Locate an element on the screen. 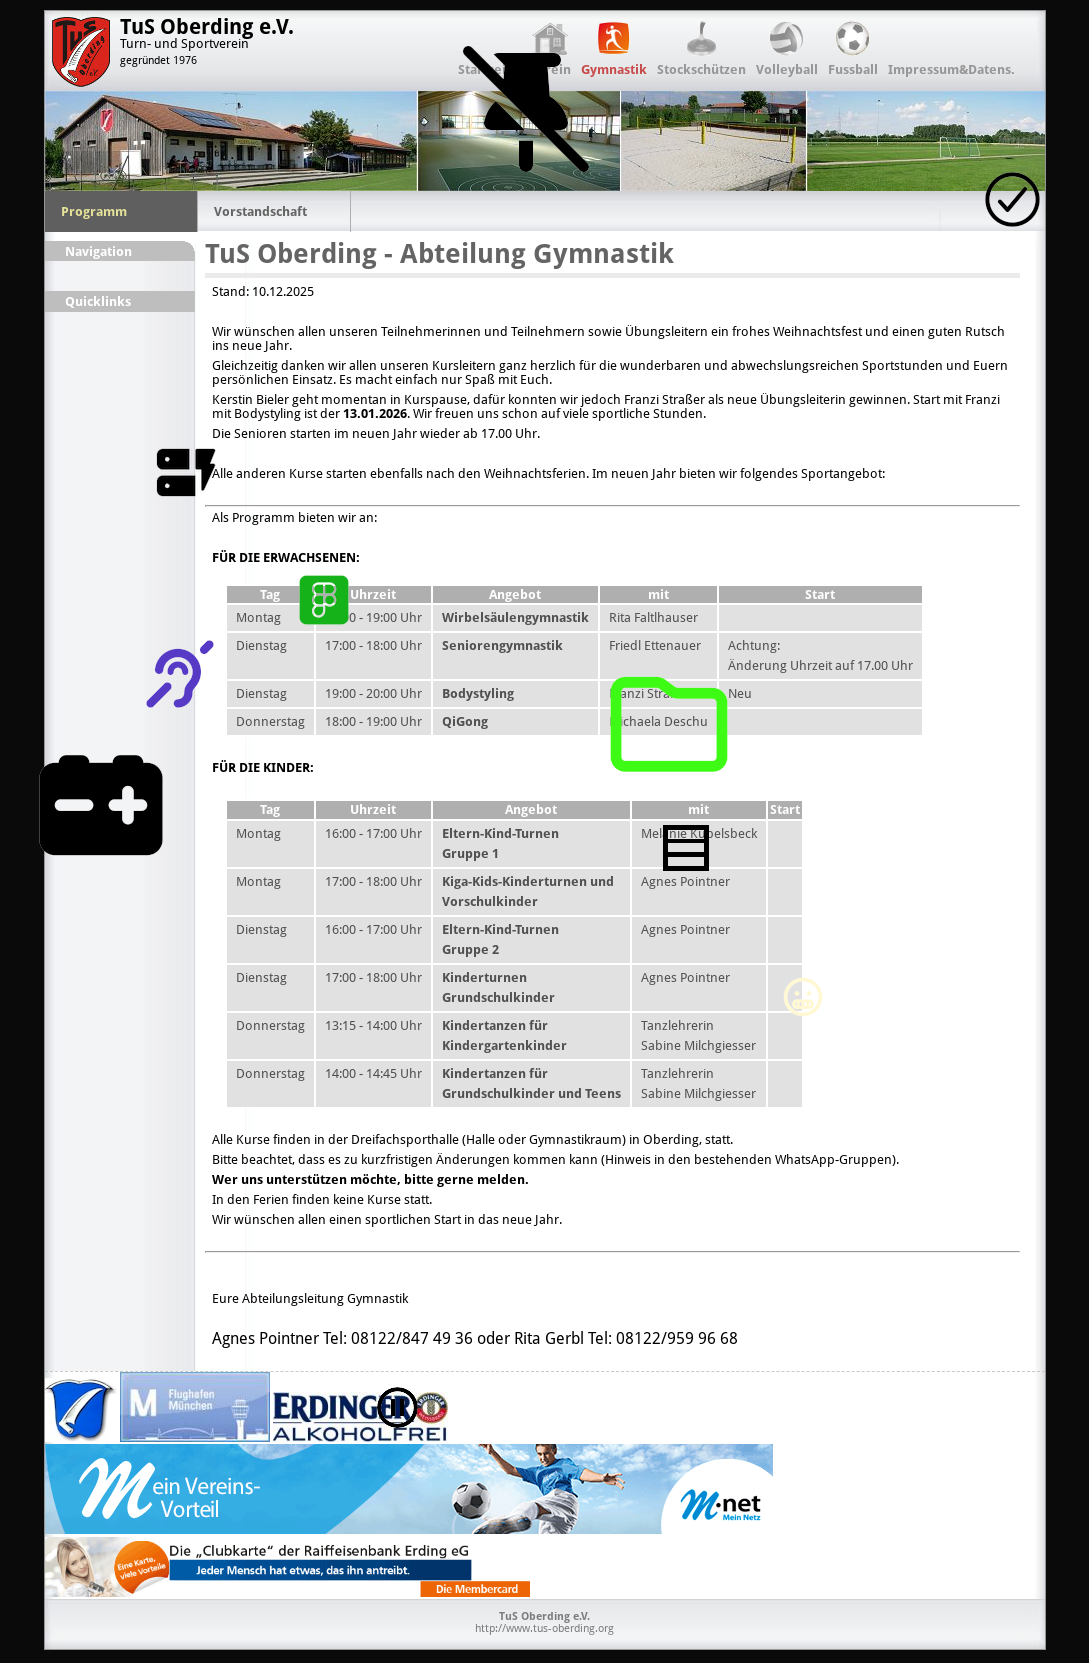  open file folder is located at coordinates (669, 728).